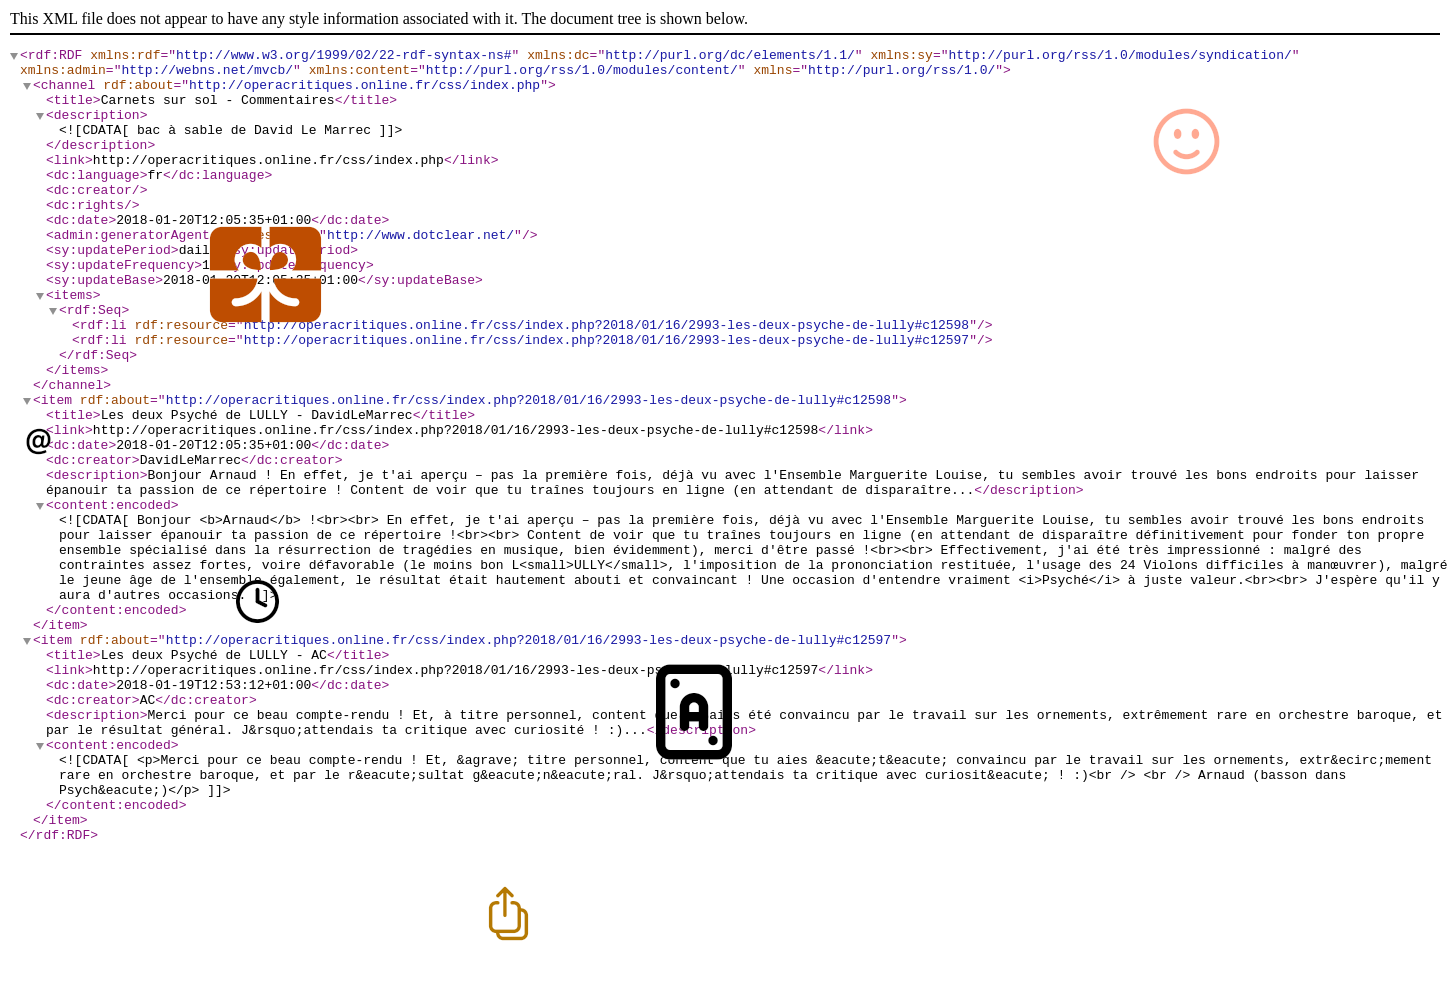 The width and height of the screenshot is (1450, 1002). I want to click on ace playing card for card game apps, so click(694, 712).